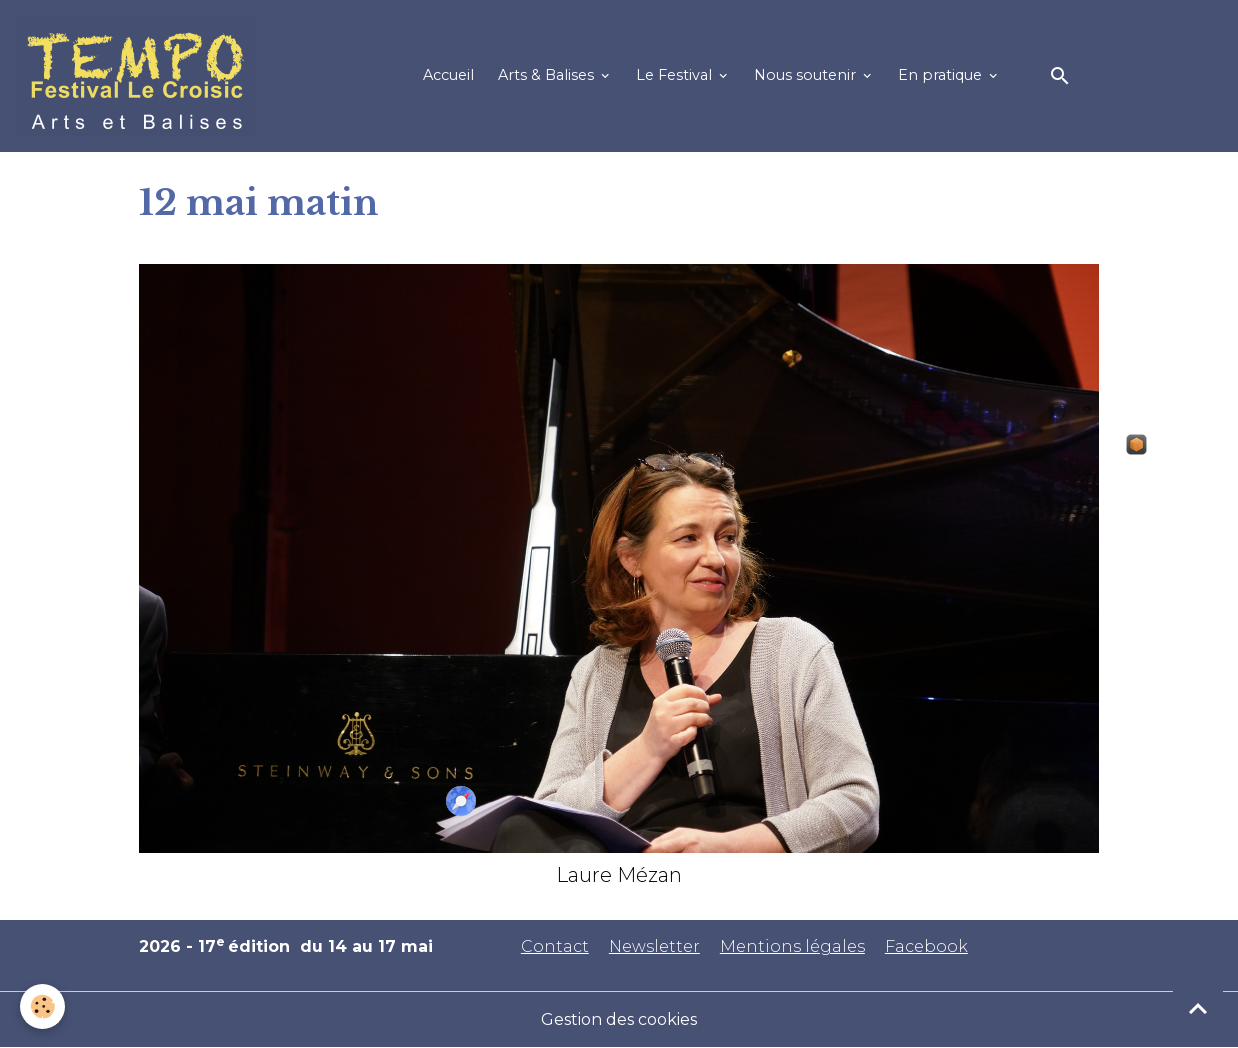  What do you see at coordinates (461, 801) in the screenshot?
I see `open gnome web browser (epiphany)` at bounding box center [461, 801].